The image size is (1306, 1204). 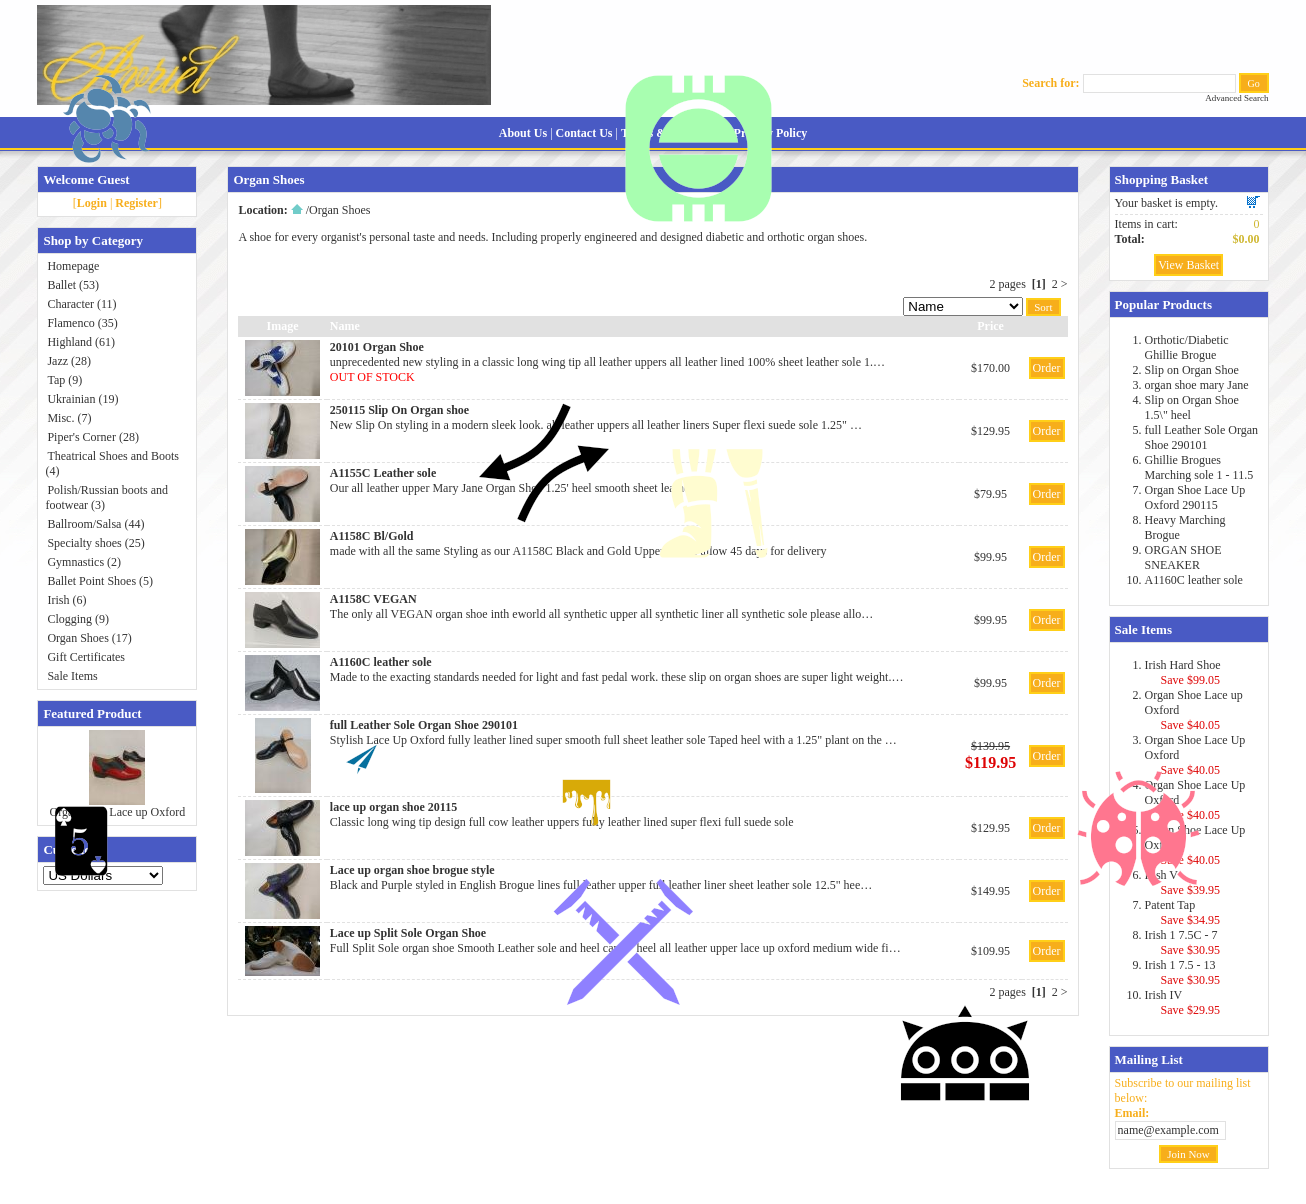 What do you see at coordinates (81, 841) in the screenshot?
I see `five of spades playing card` at bounding box center [81, 841].